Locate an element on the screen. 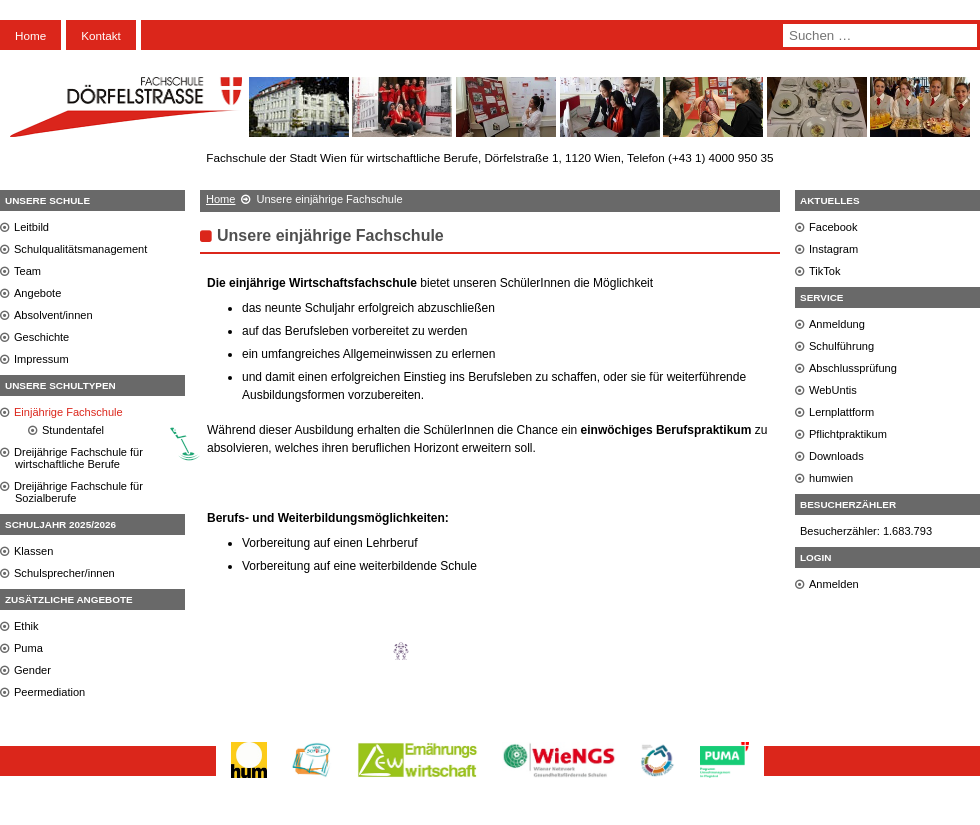 The image size is (980, 825). metal detector tool or feature is located at coordinates (185, 444).